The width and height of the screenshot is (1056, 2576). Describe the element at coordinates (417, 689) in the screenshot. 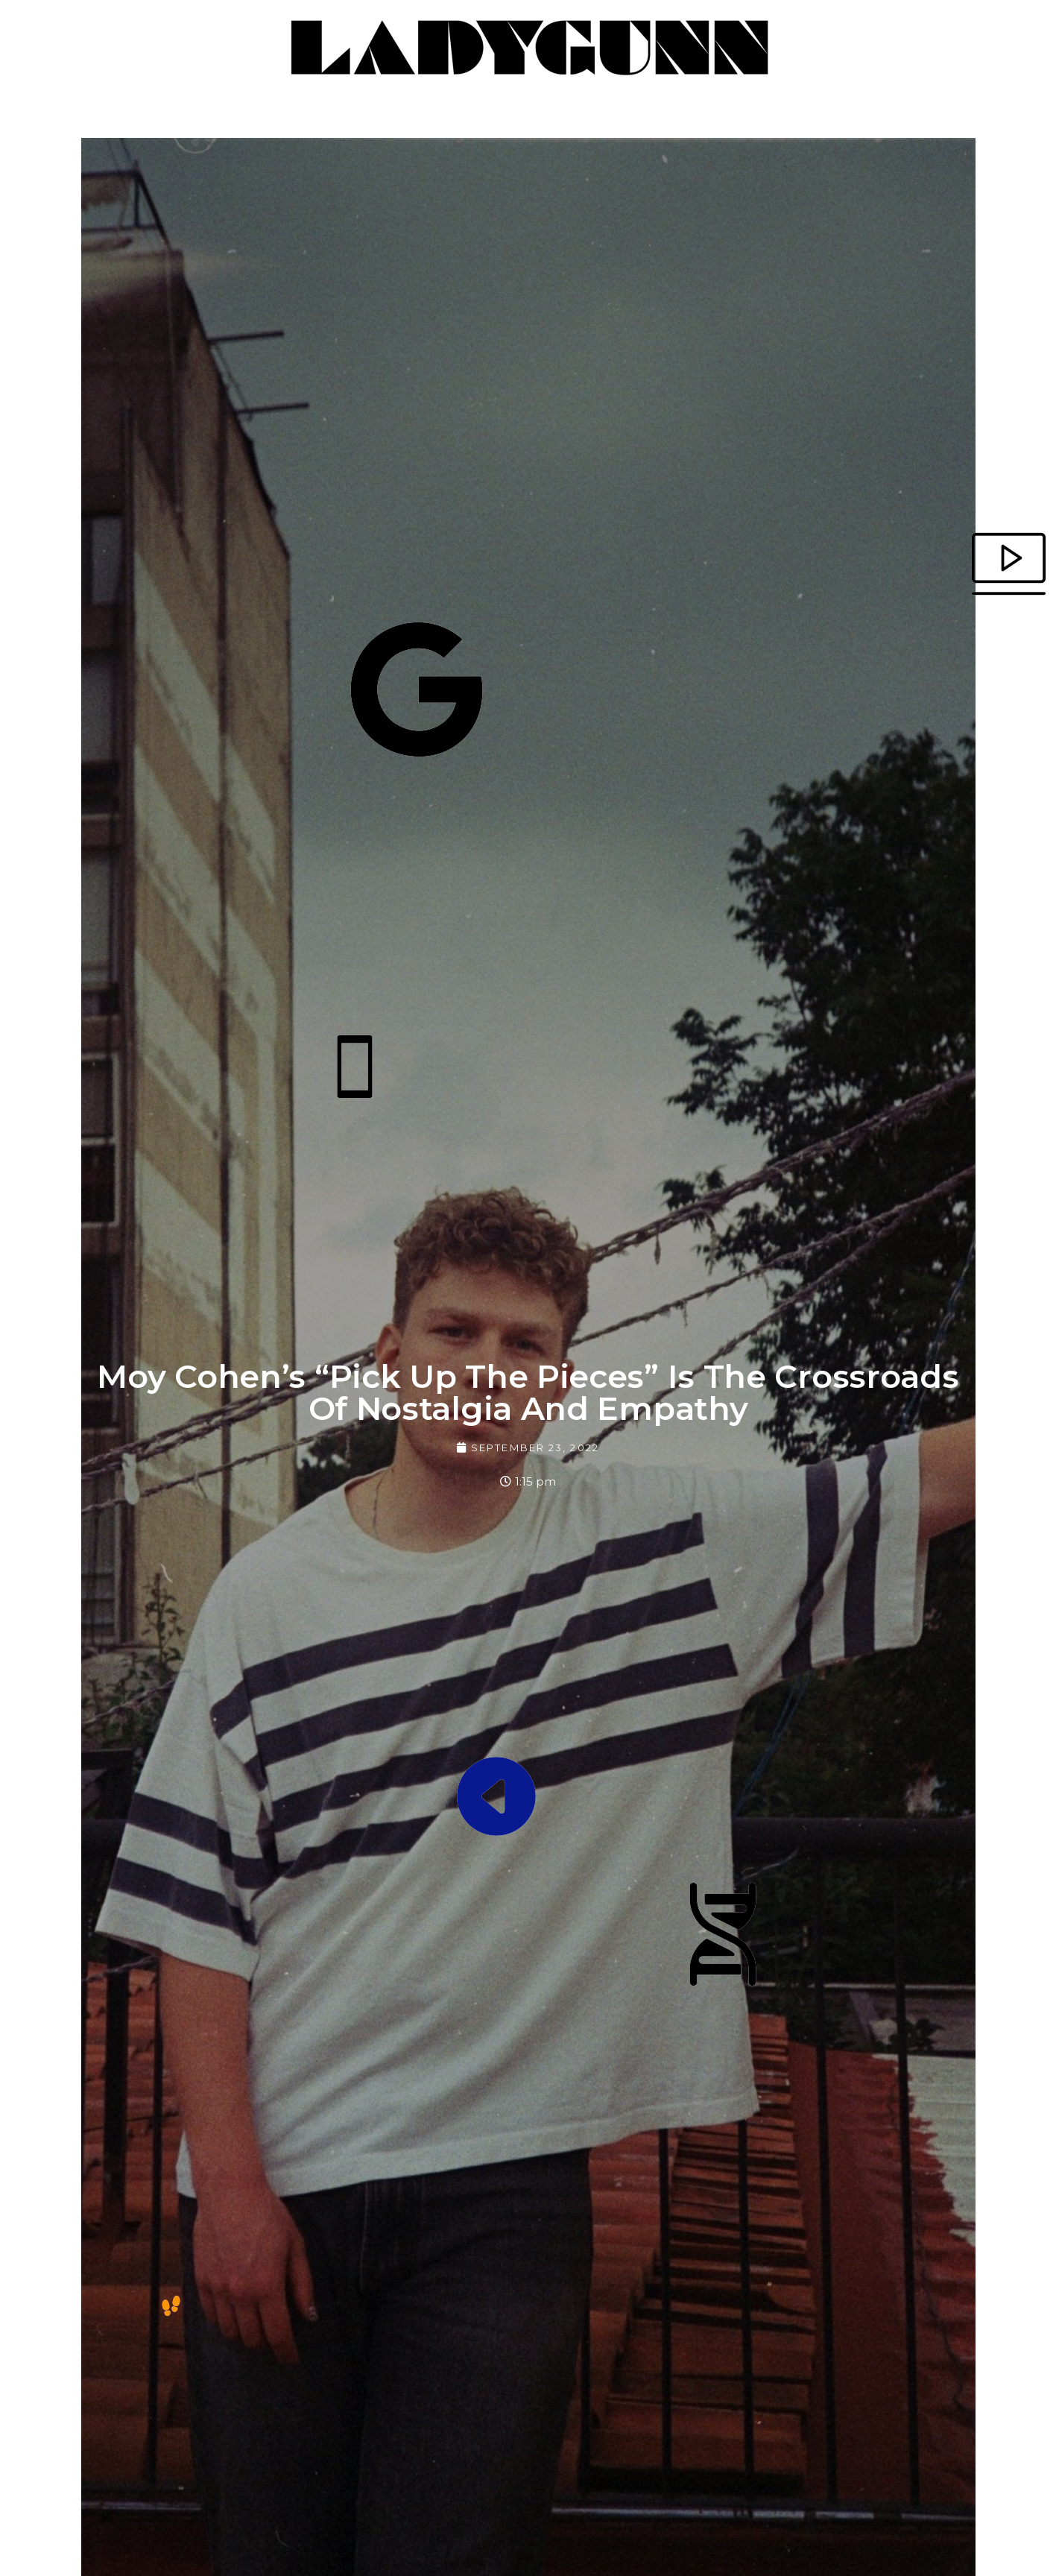

I see `sign in with Google` at that location.